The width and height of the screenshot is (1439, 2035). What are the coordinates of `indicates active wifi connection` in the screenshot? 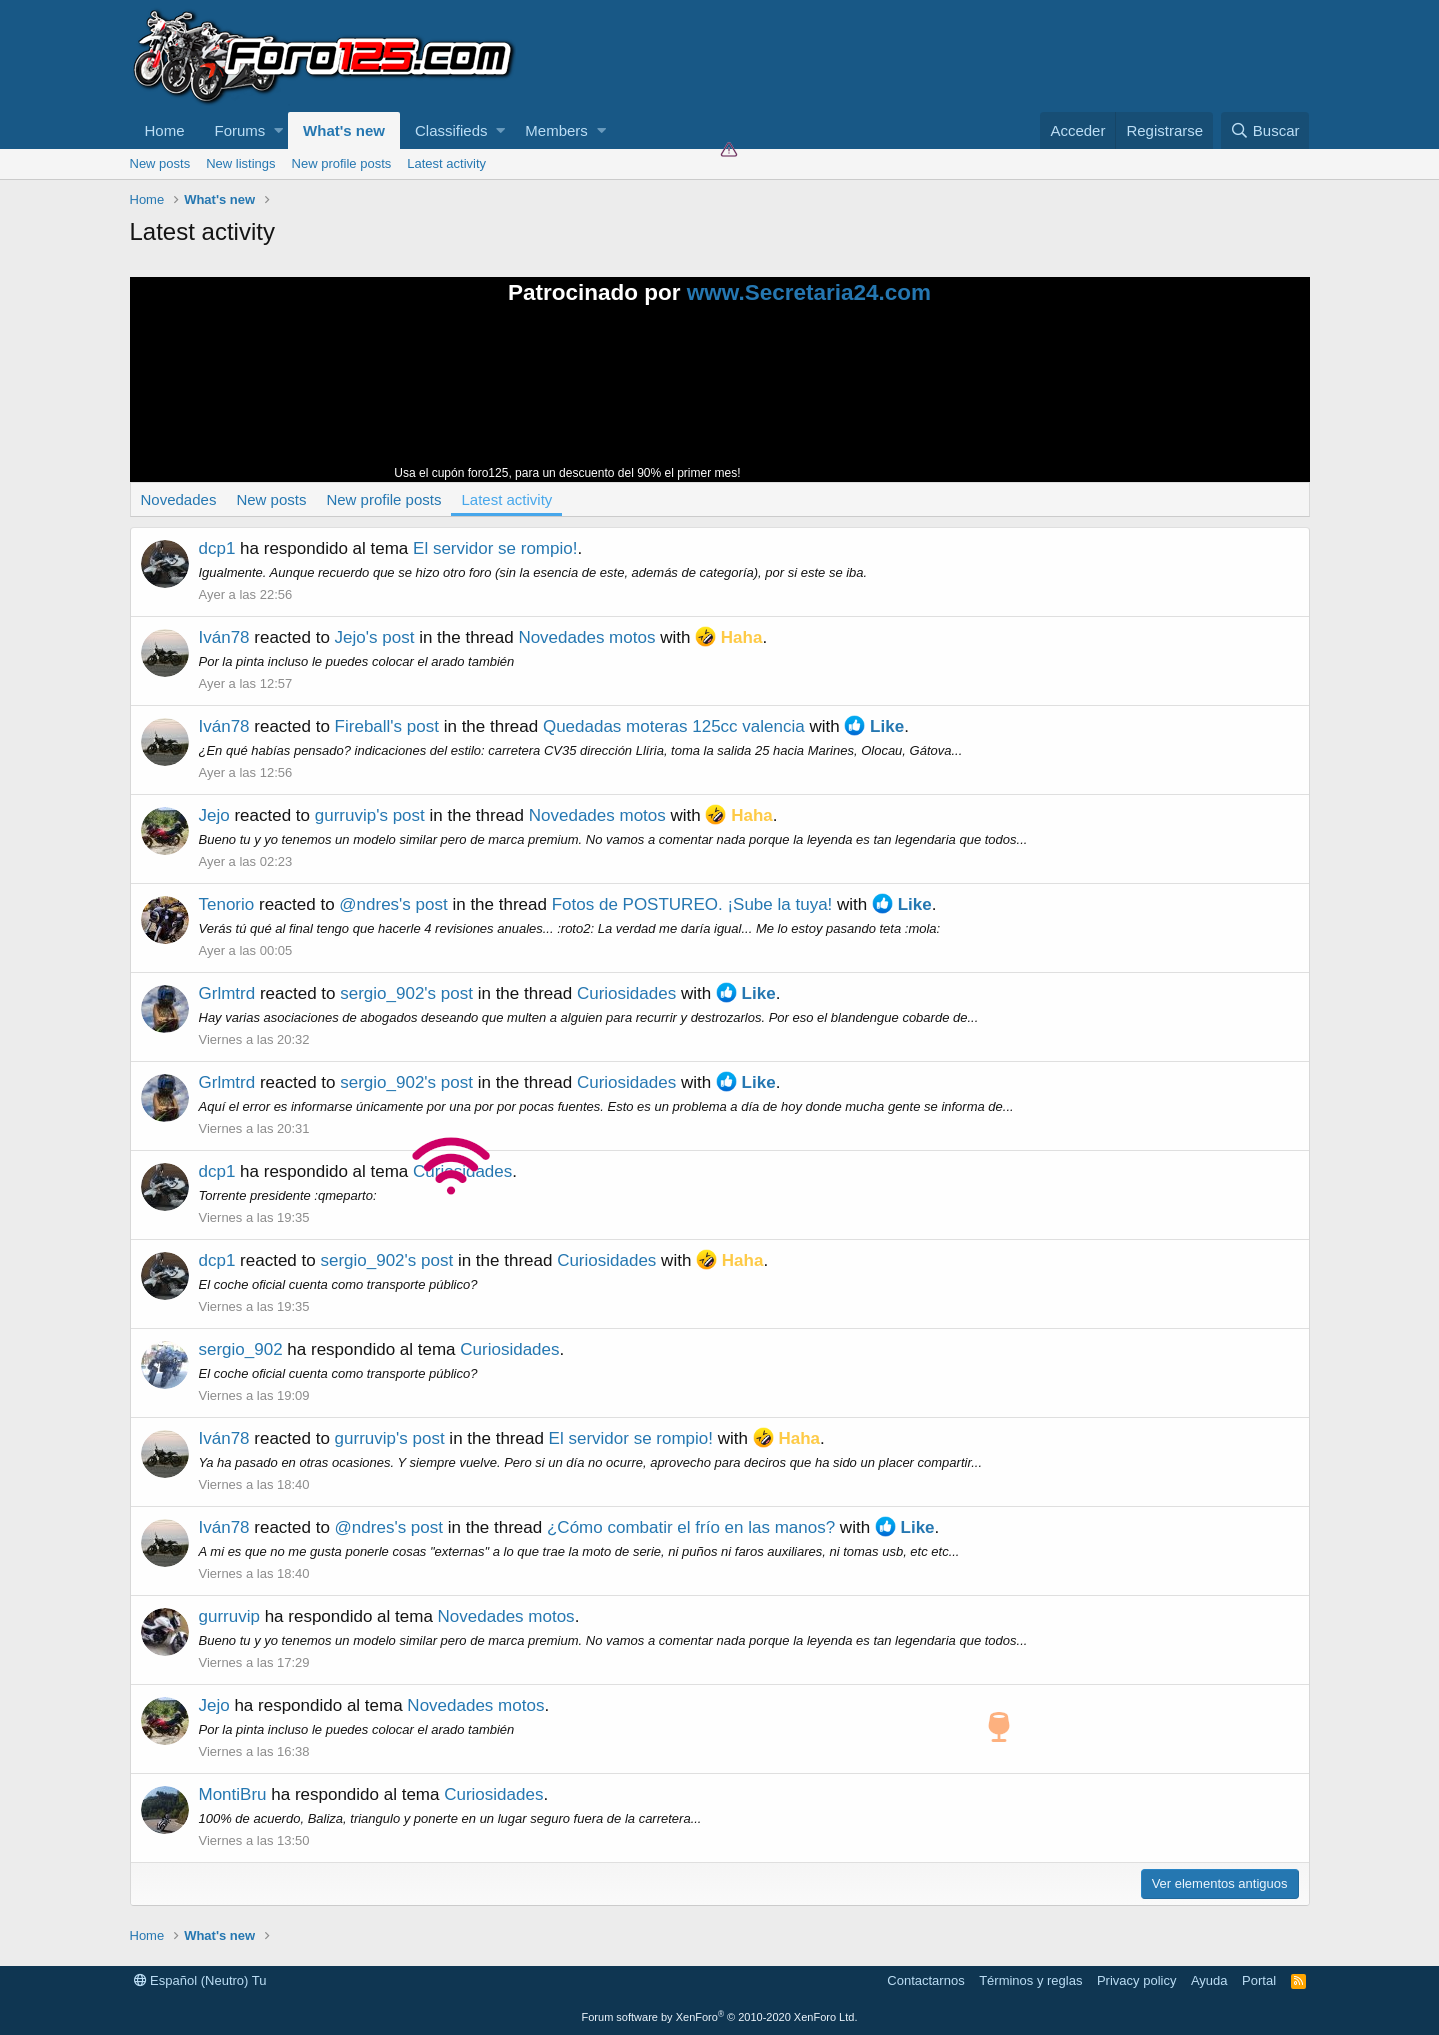 It's located at (451, 1166).